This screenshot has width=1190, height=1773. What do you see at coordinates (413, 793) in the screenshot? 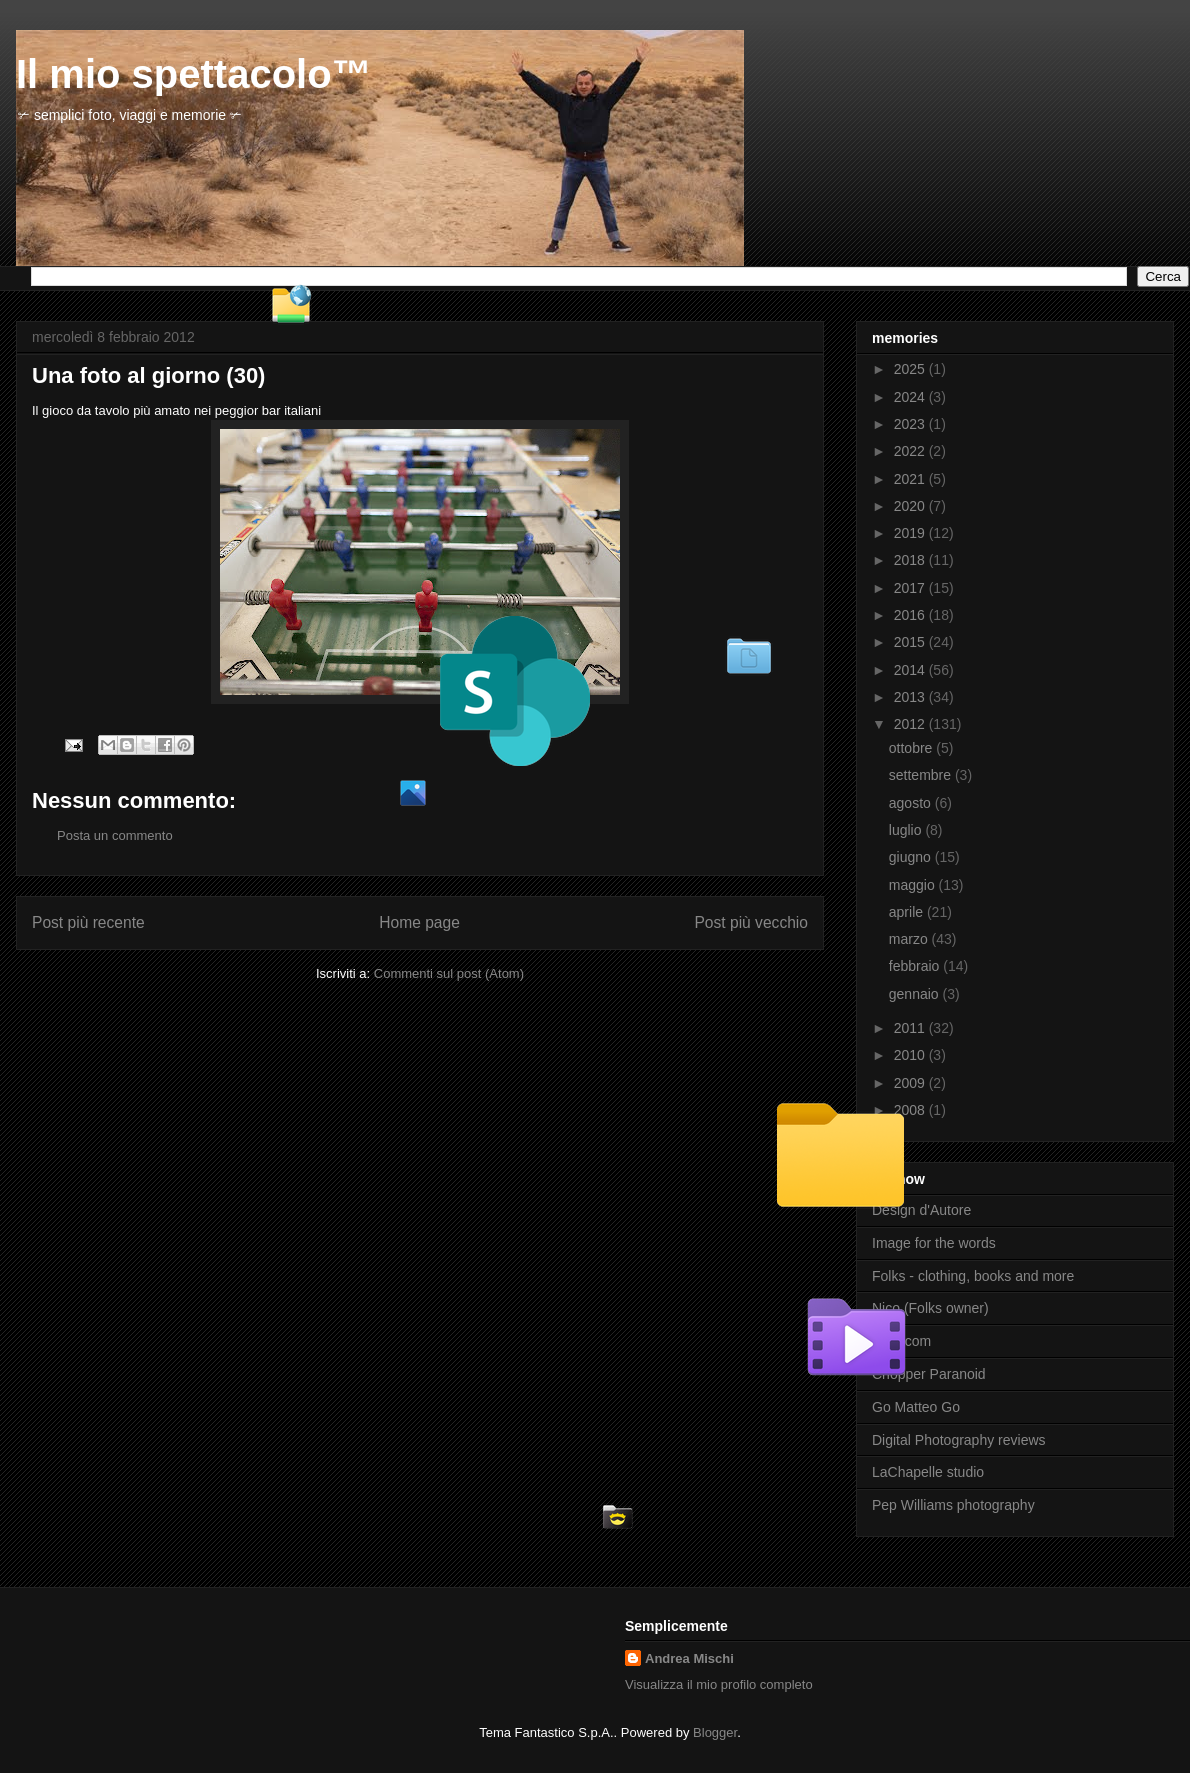
I see `open the windows photos app` at bounding box center [413, 793].